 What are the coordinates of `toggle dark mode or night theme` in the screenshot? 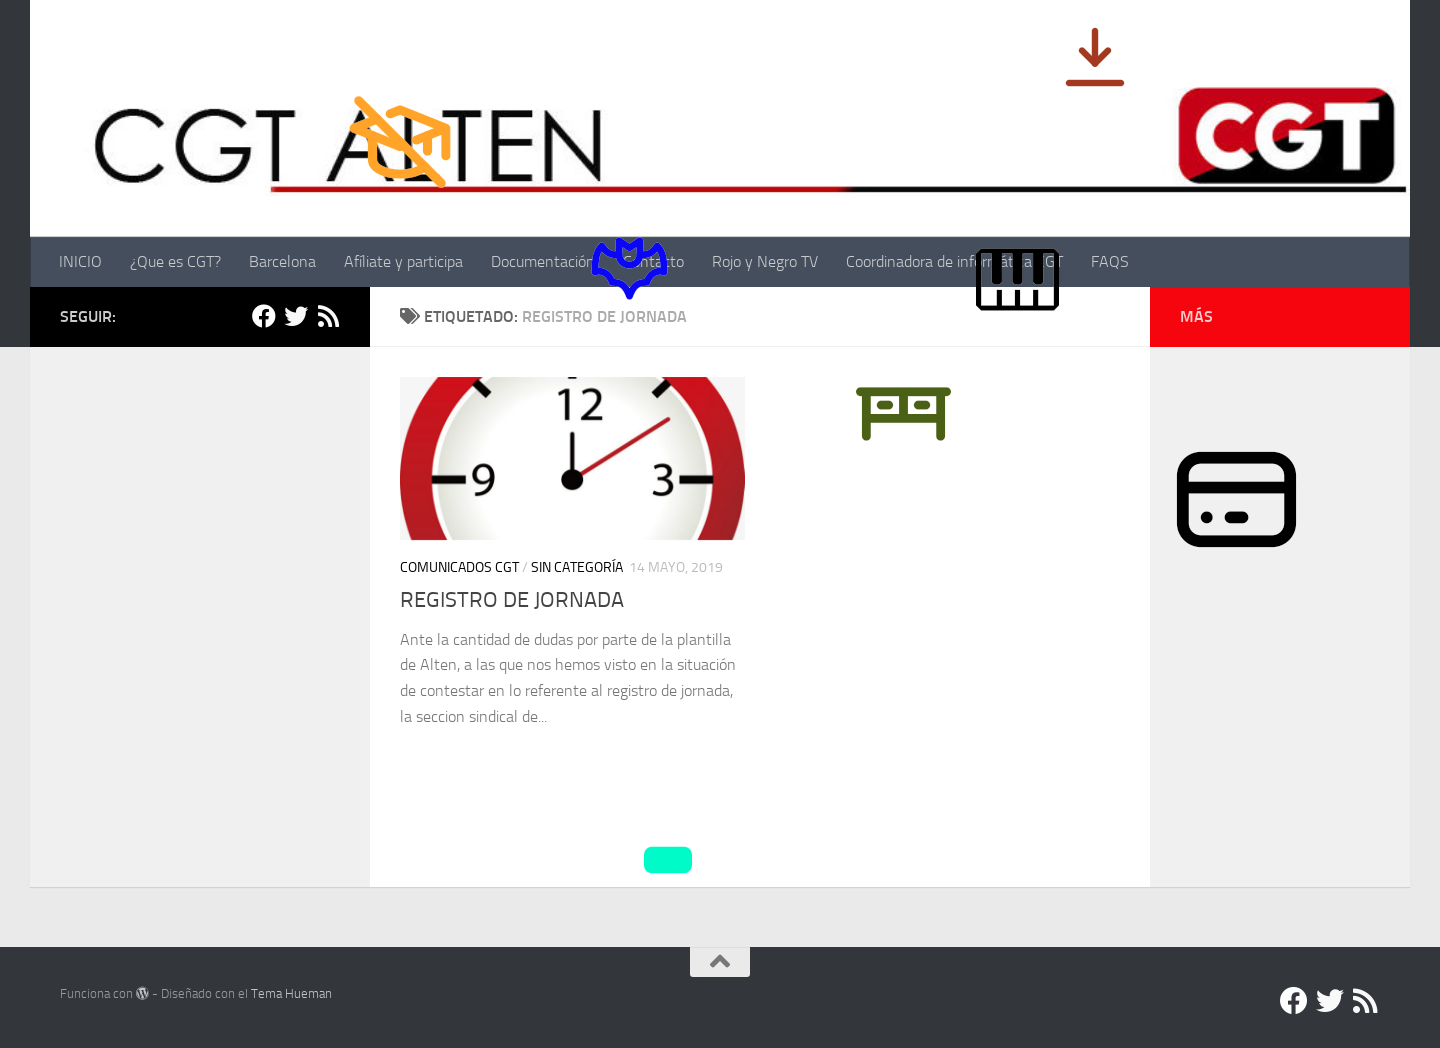 It's located at (629, 268).